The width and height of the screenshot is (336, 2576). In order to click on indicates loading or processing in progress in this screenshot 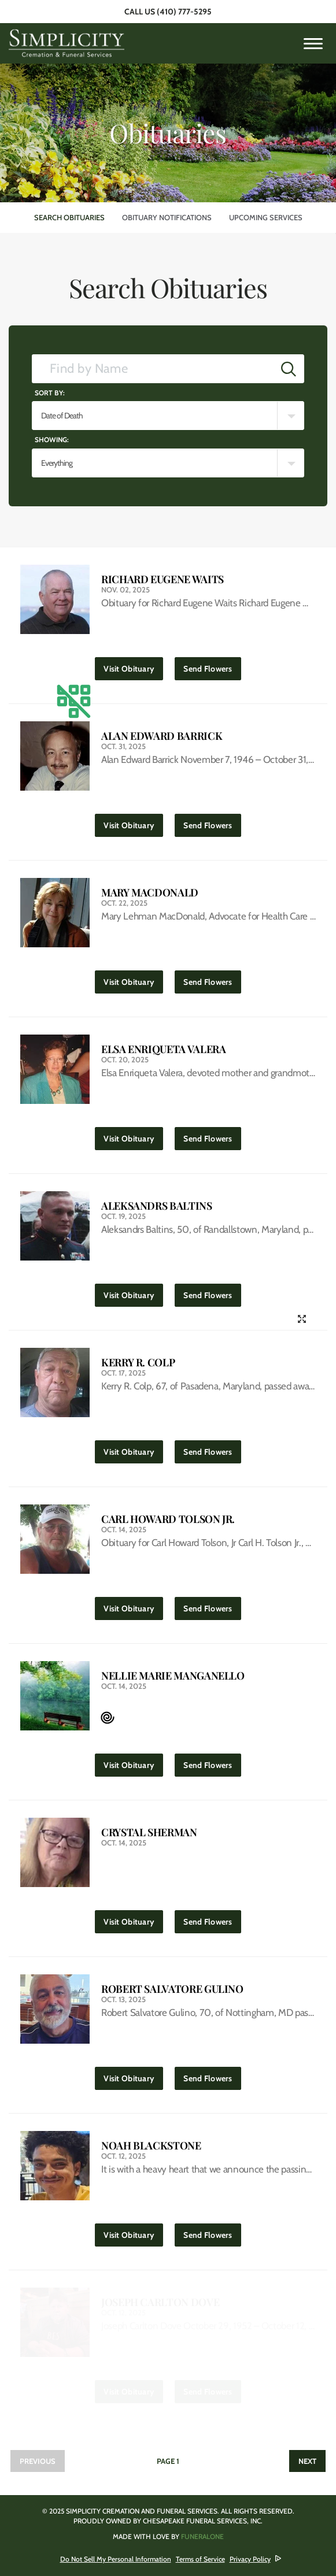, I will do `click(108, 1718)`.